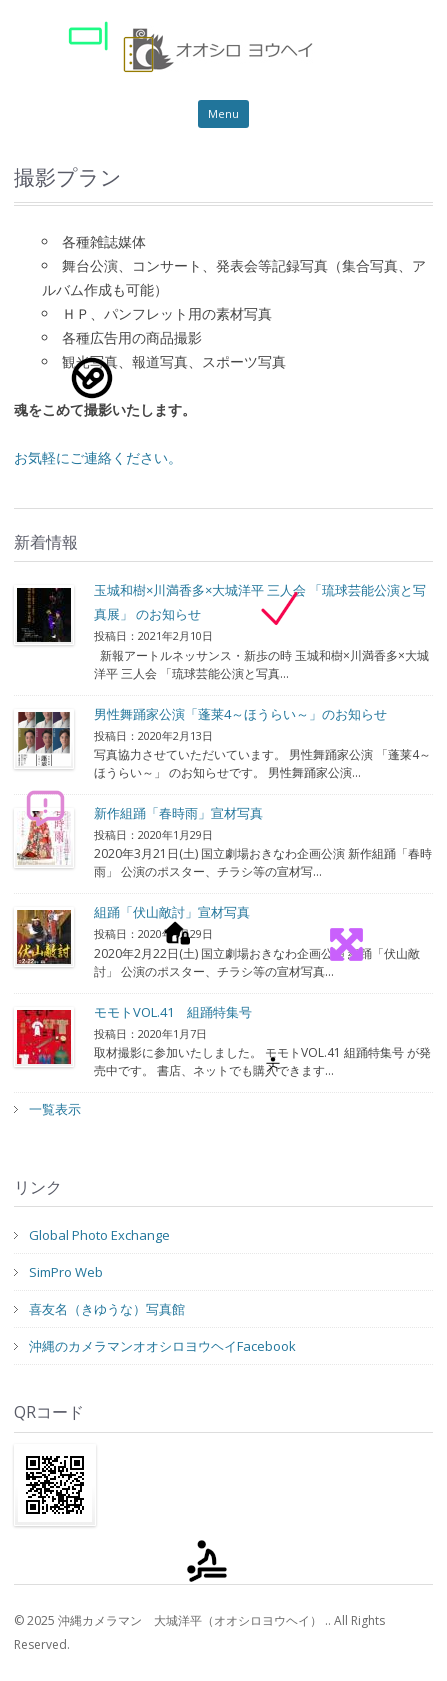  What do you see at coordinates (279, 608) in the screenshot?
I see `confirm or complete an action` at bounding box center [279, 608].